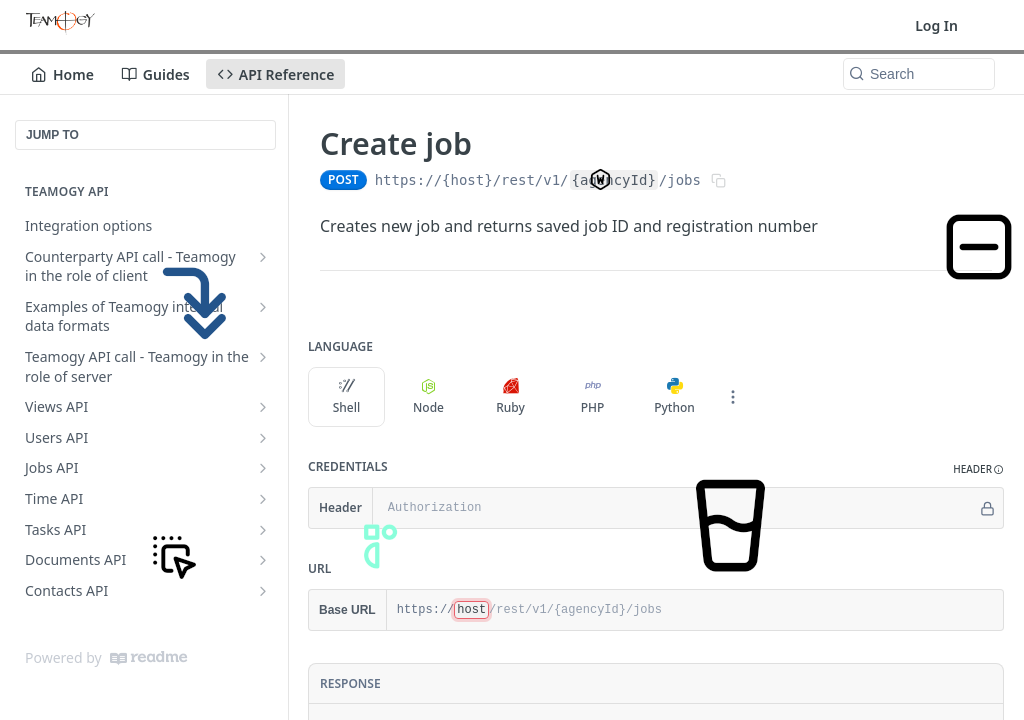 The height and width of the screenshot is (720, 1024). What do you see at coordinates (173, 556) in the screenshot?
I see `drag and drop to reorder items` at bounding box center [173, 556].